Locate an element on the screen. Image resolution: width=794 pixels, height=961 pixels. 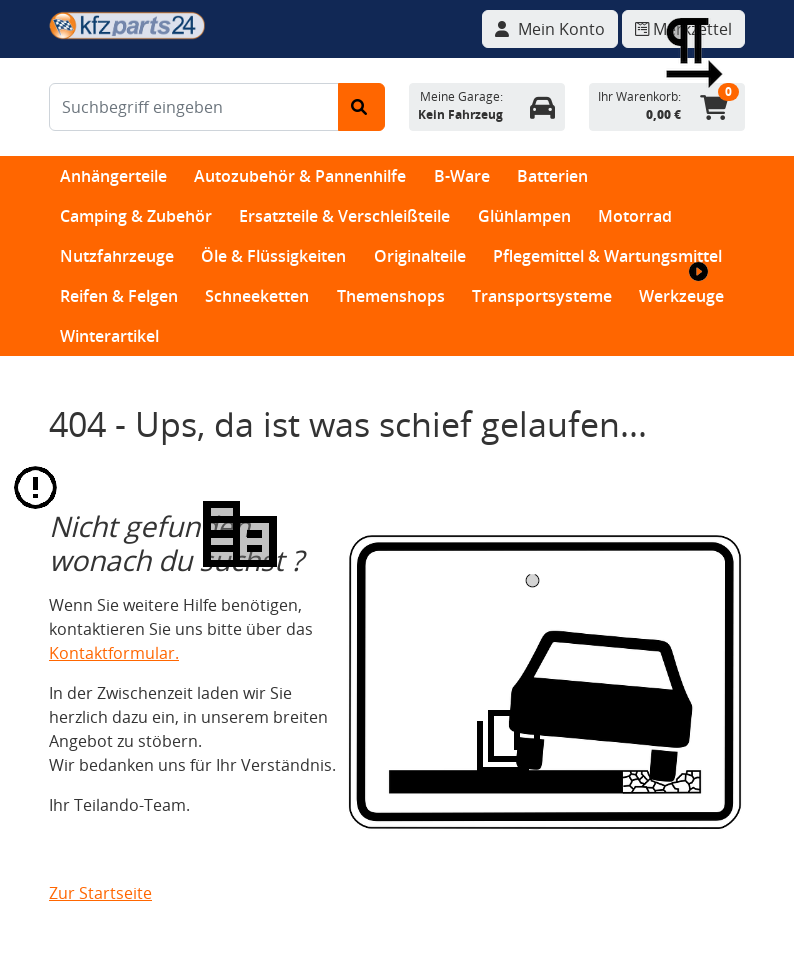
set text direction to left-to-right is located at coordinates (691, 53).